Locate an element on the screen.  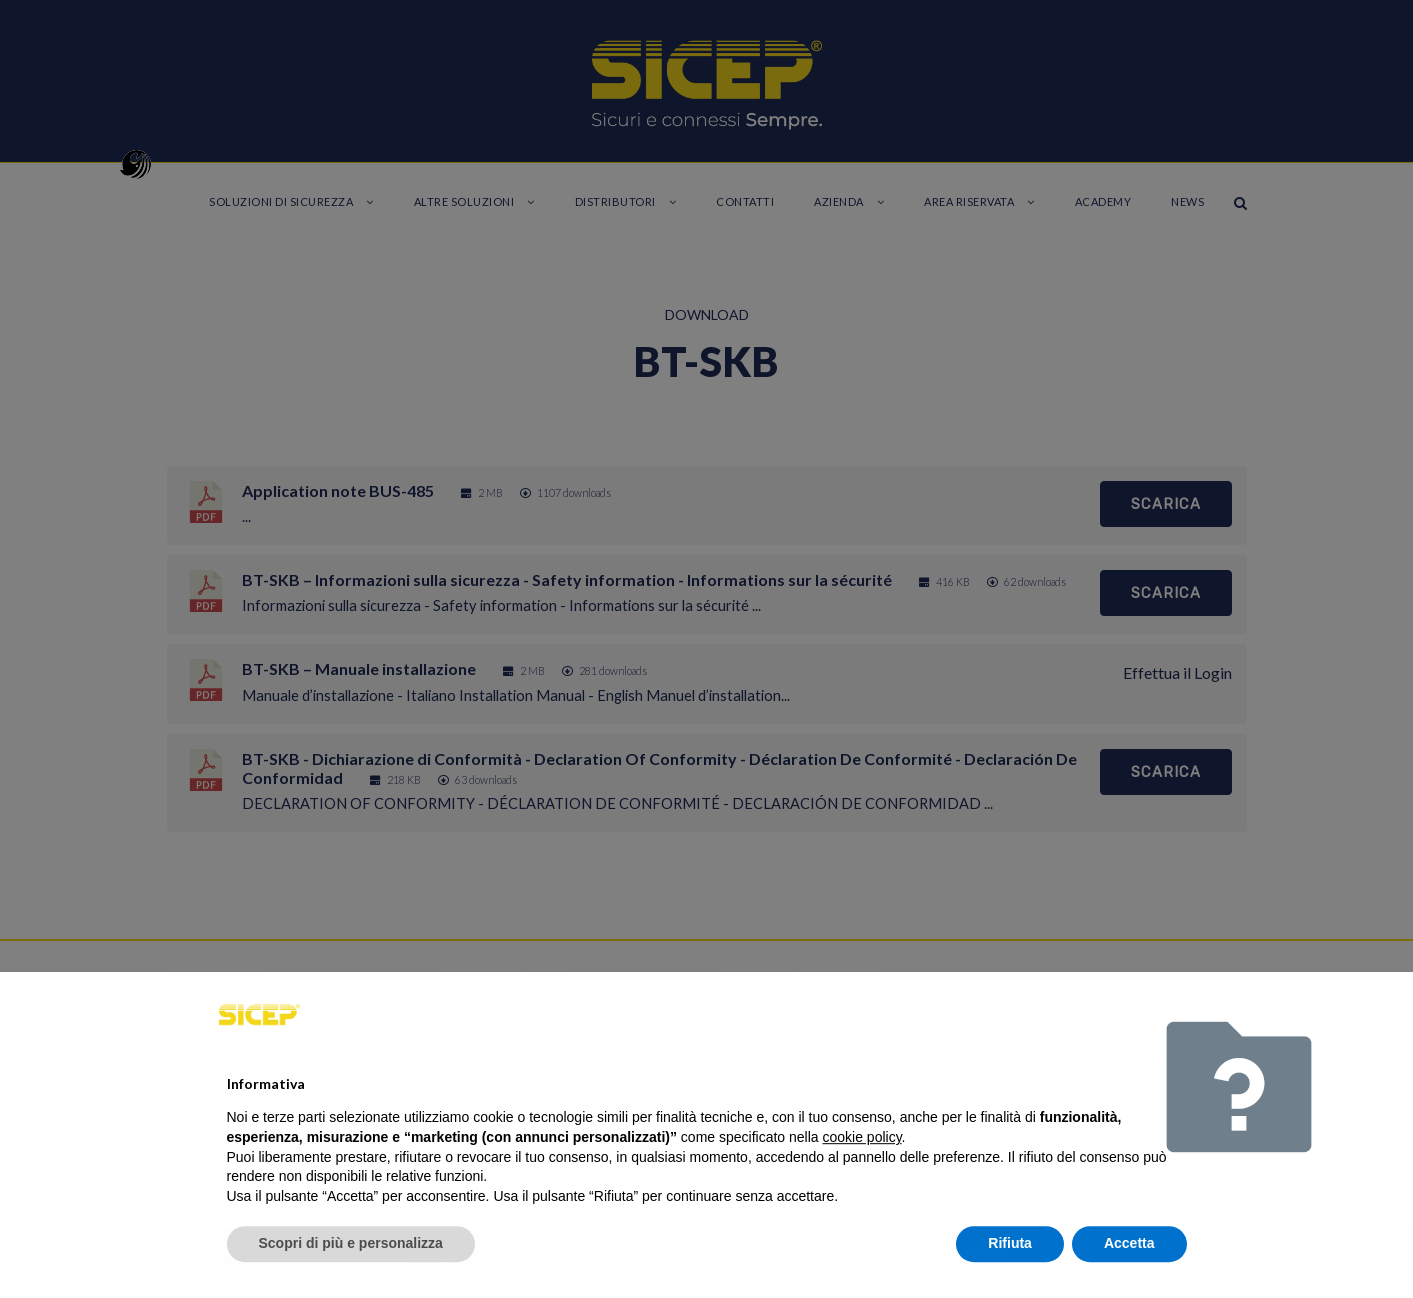
folder with unknown or unrecognized contents is located at coordinates (1239, 1087).